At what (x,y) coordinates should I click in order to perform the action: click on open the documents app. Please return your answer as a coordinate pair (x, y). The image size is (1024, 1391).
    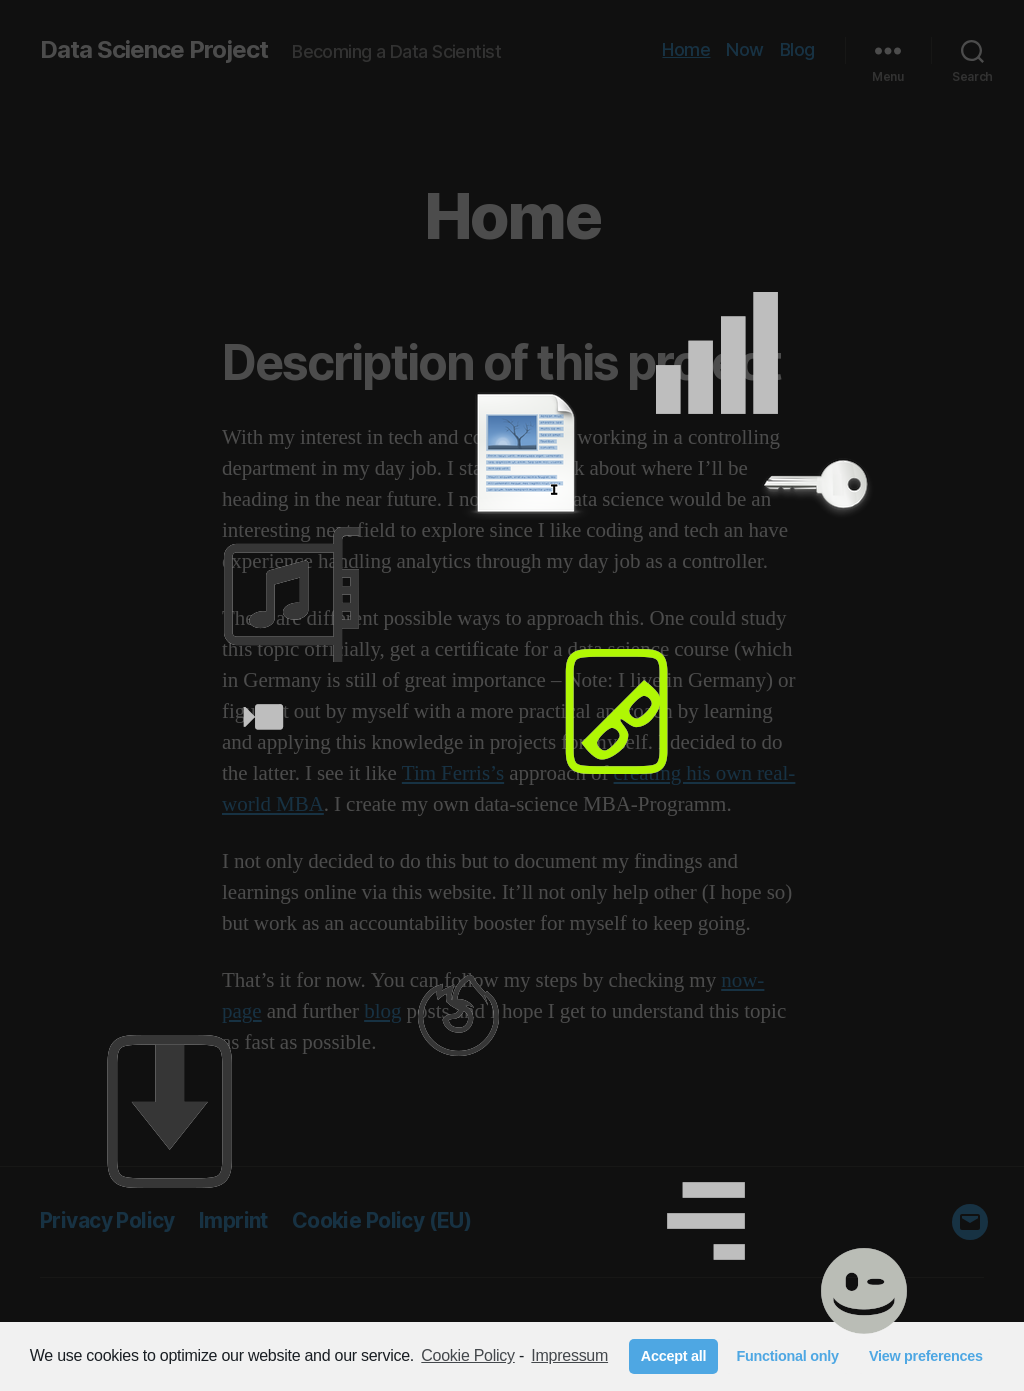
    Looking at the image, I should click on (620, 711).